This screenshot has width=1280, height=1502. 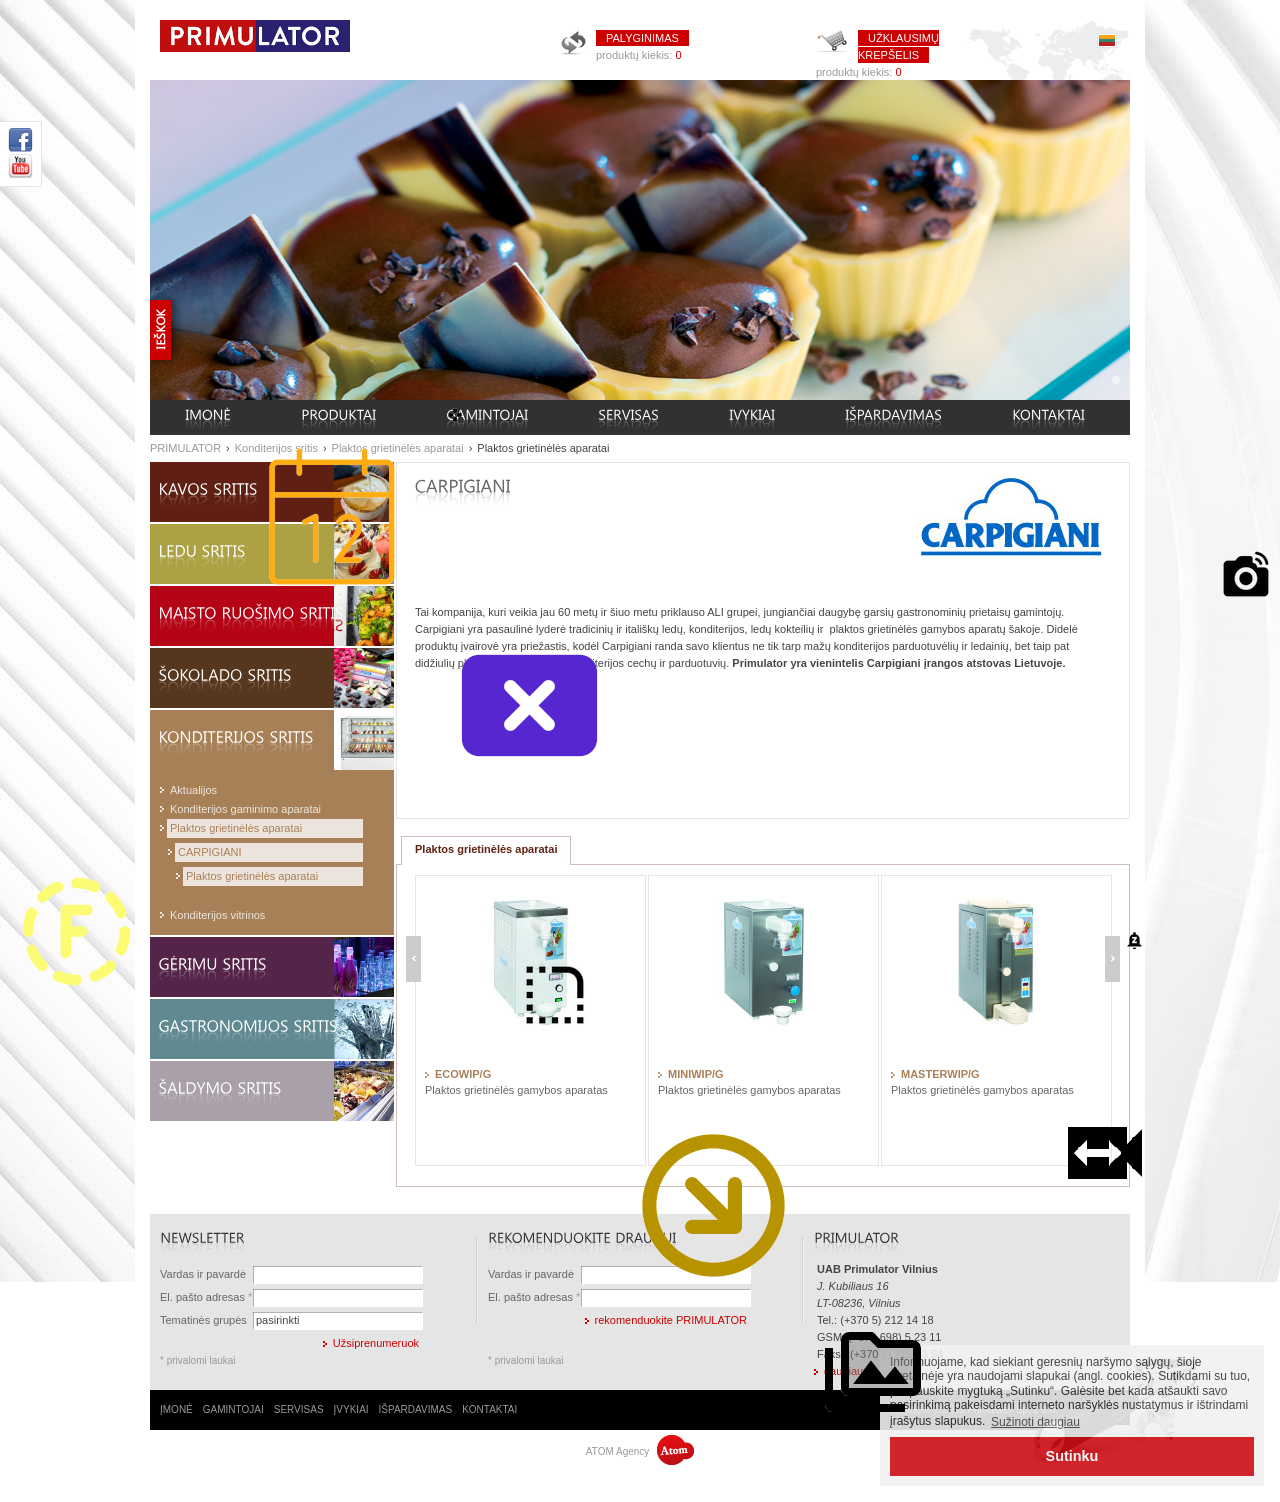 I want to click on adjust corner radius of a shape or element, so click(x=555, y=995).